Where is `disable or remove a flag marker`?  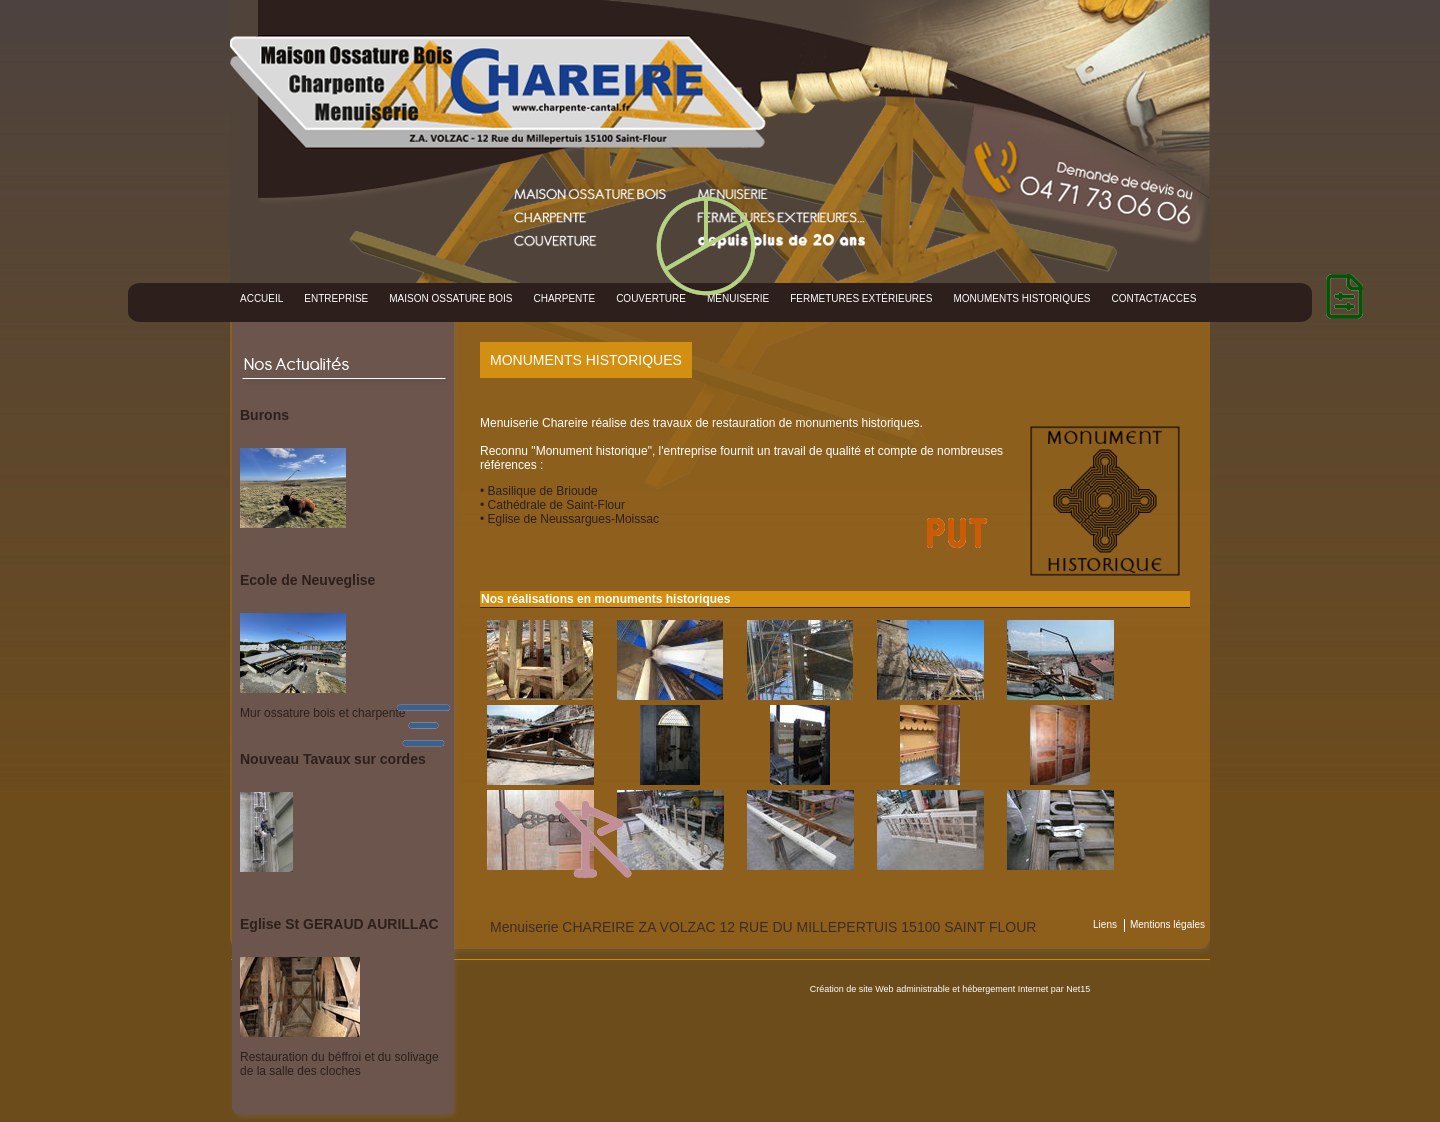
disable or remove a flag marker is located at coordinates (593, 839).